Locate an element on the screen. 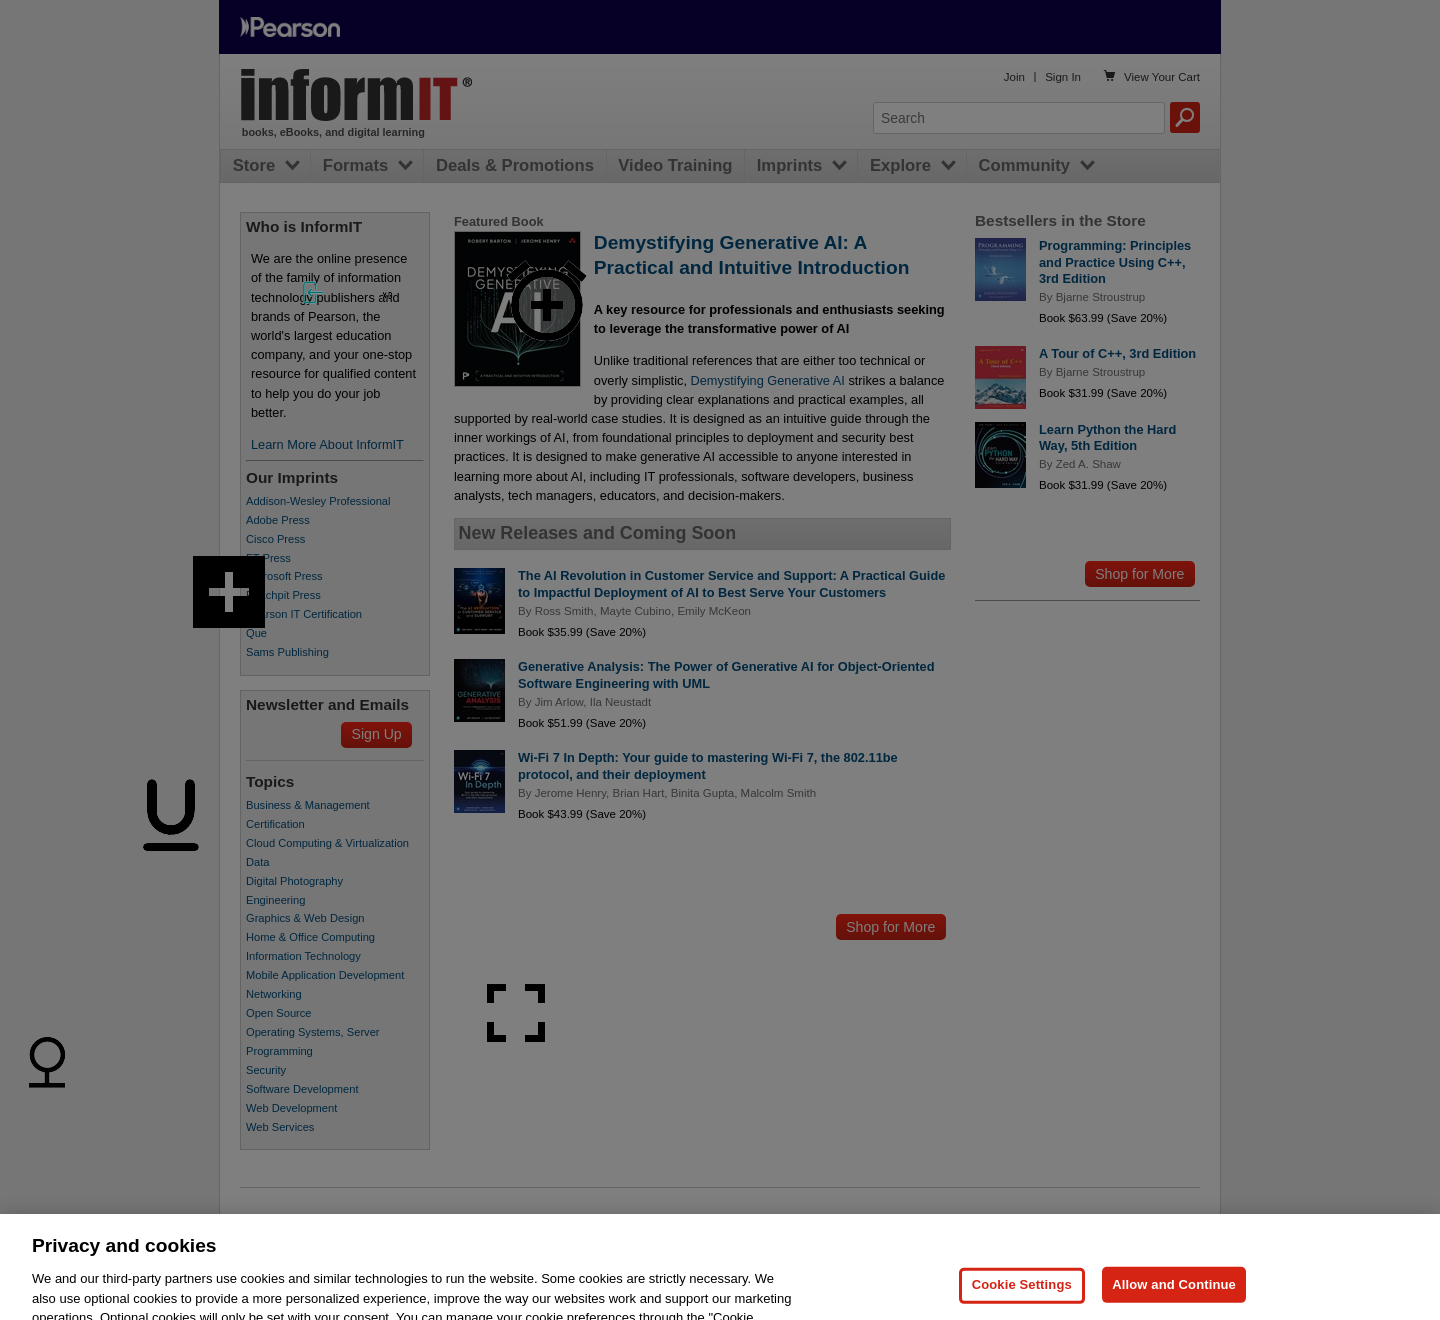  open Adobe XD design file is located at coordinates (387, 295).